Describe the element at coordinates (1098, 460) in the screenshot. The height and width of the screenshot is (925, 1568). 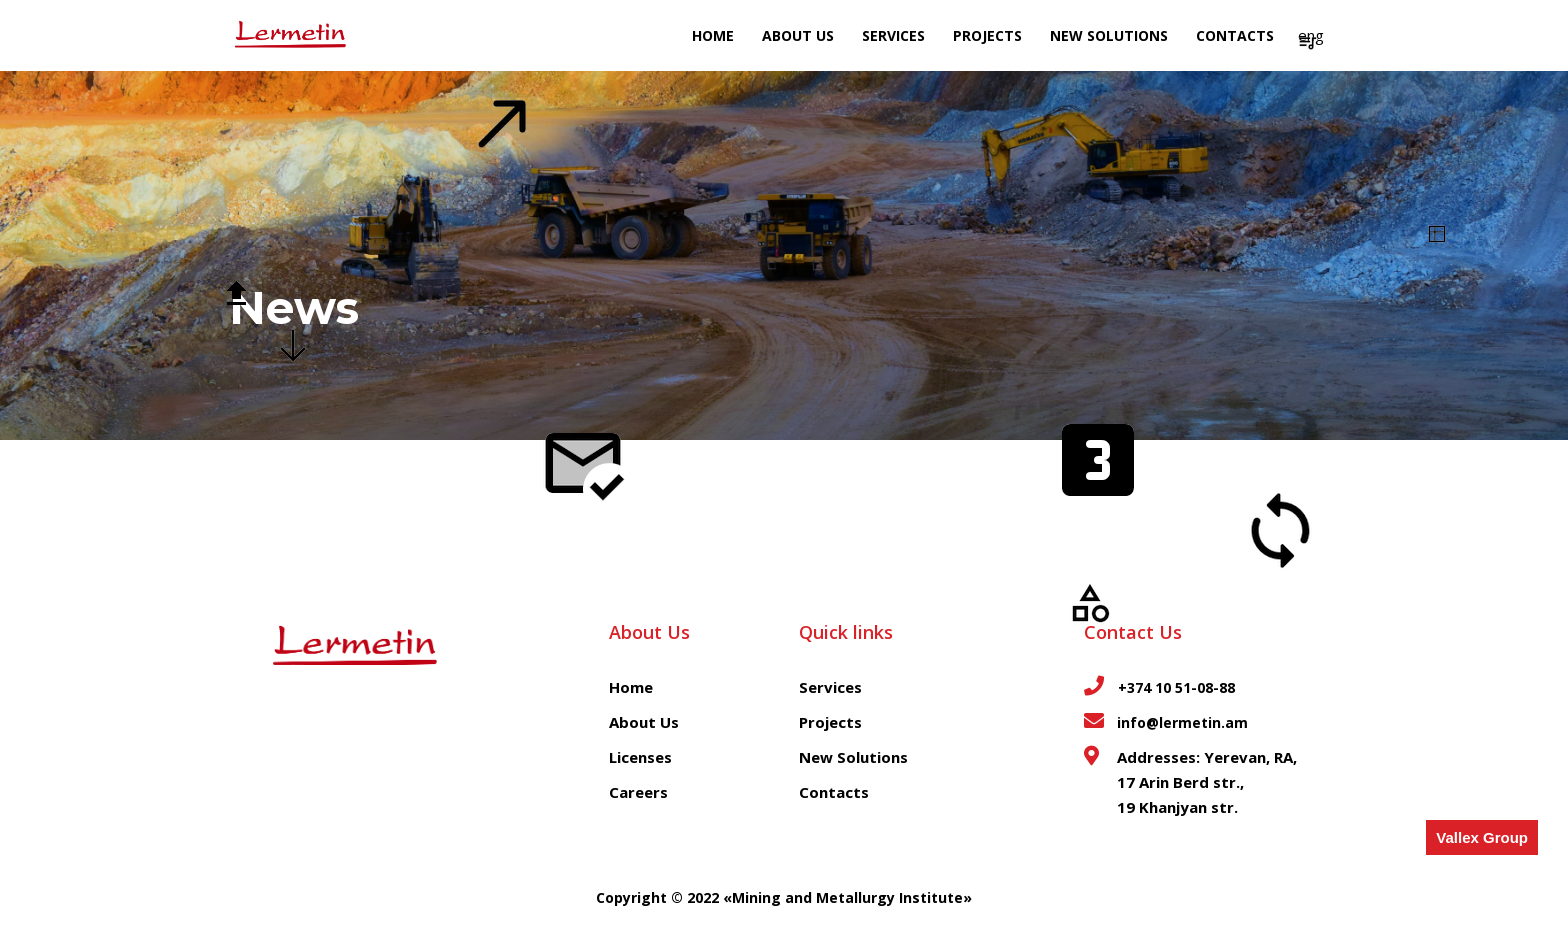
I see `step 3 in a multi-step process` at that location.